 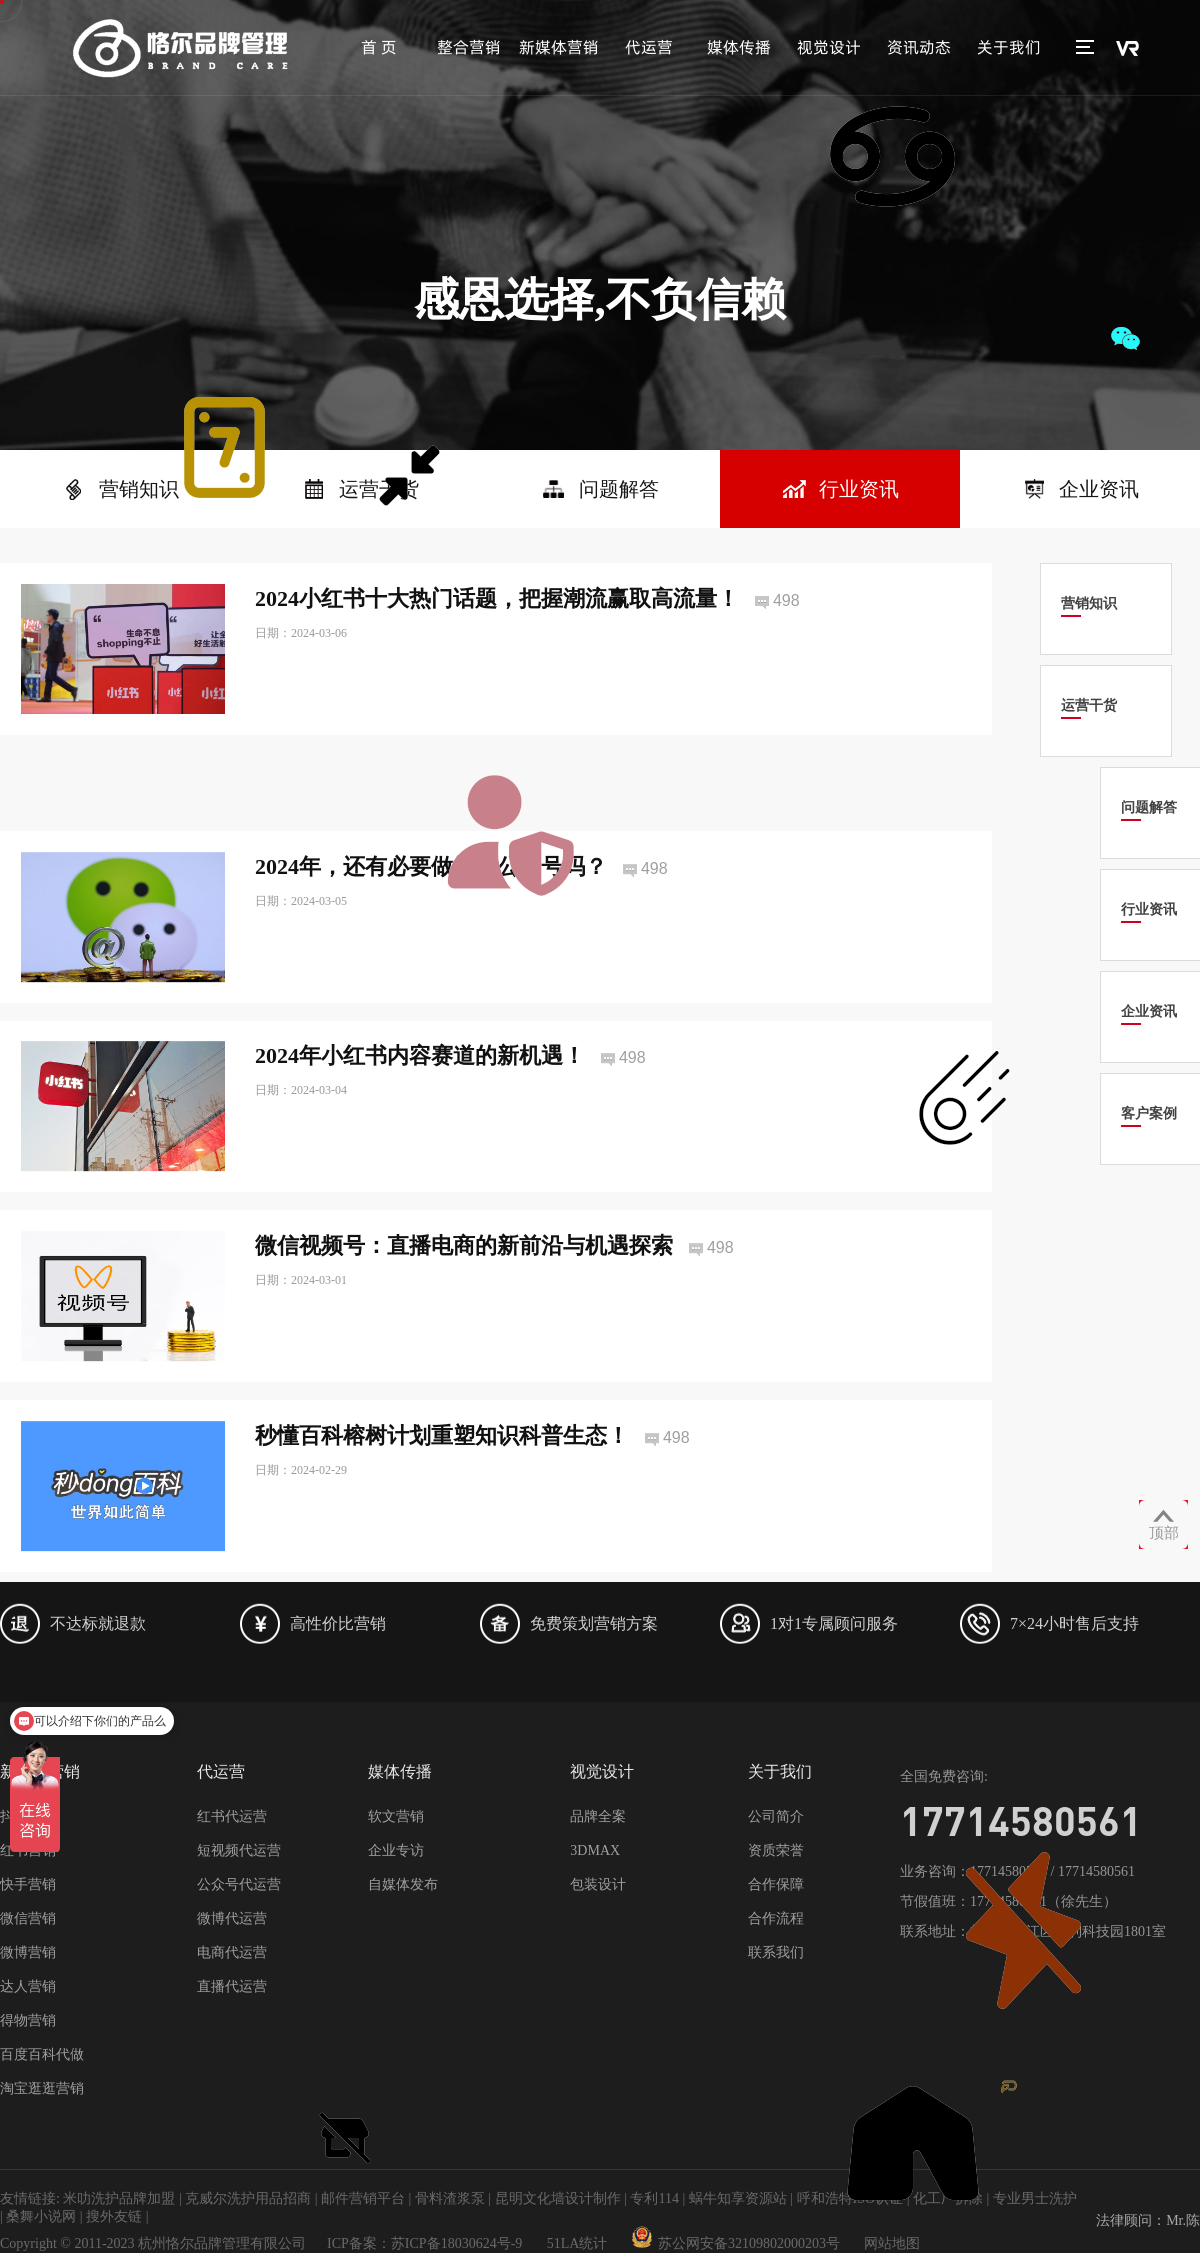 I want to click on indicates cancer zodiac sign, so click(x=892, y=156).